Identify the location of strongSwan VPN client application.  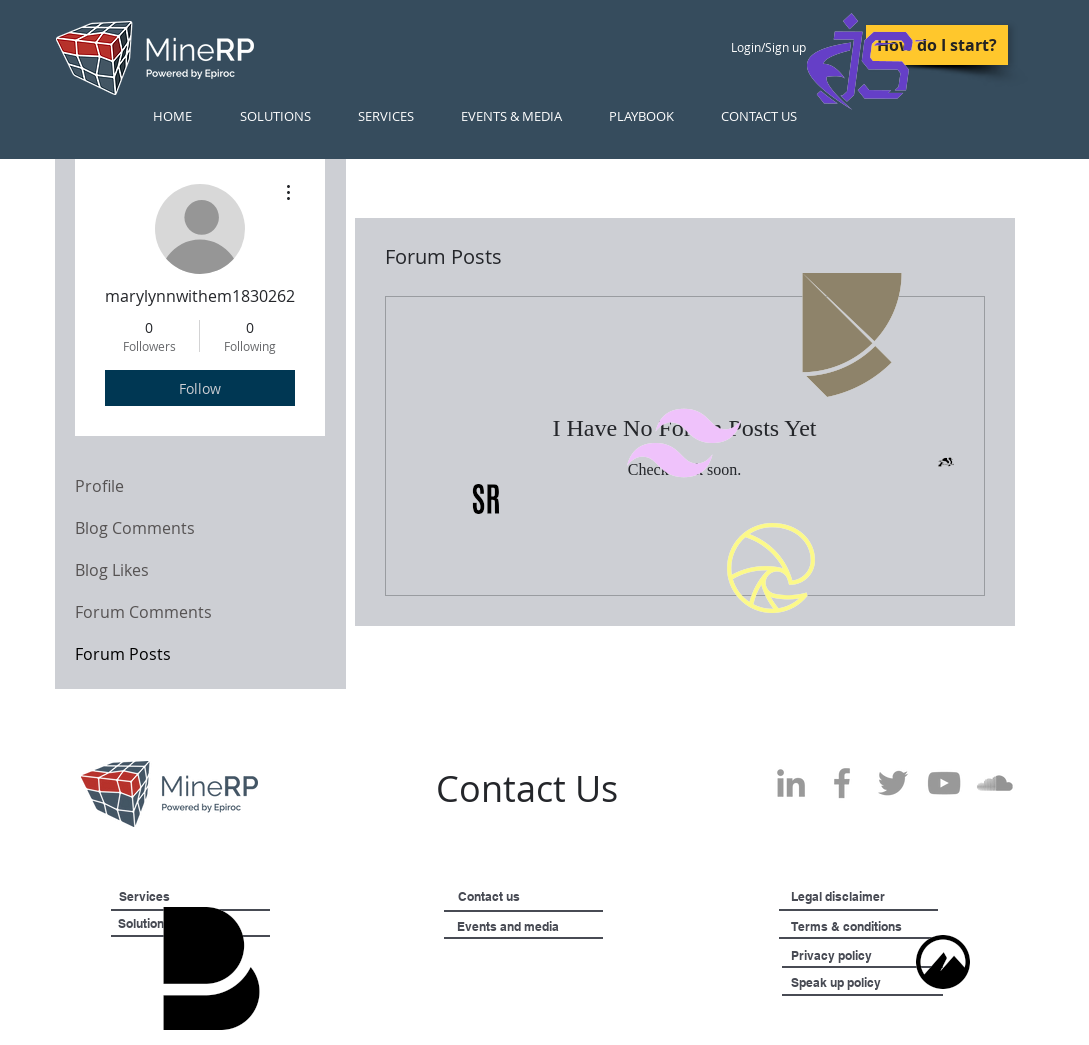
(946, 462).